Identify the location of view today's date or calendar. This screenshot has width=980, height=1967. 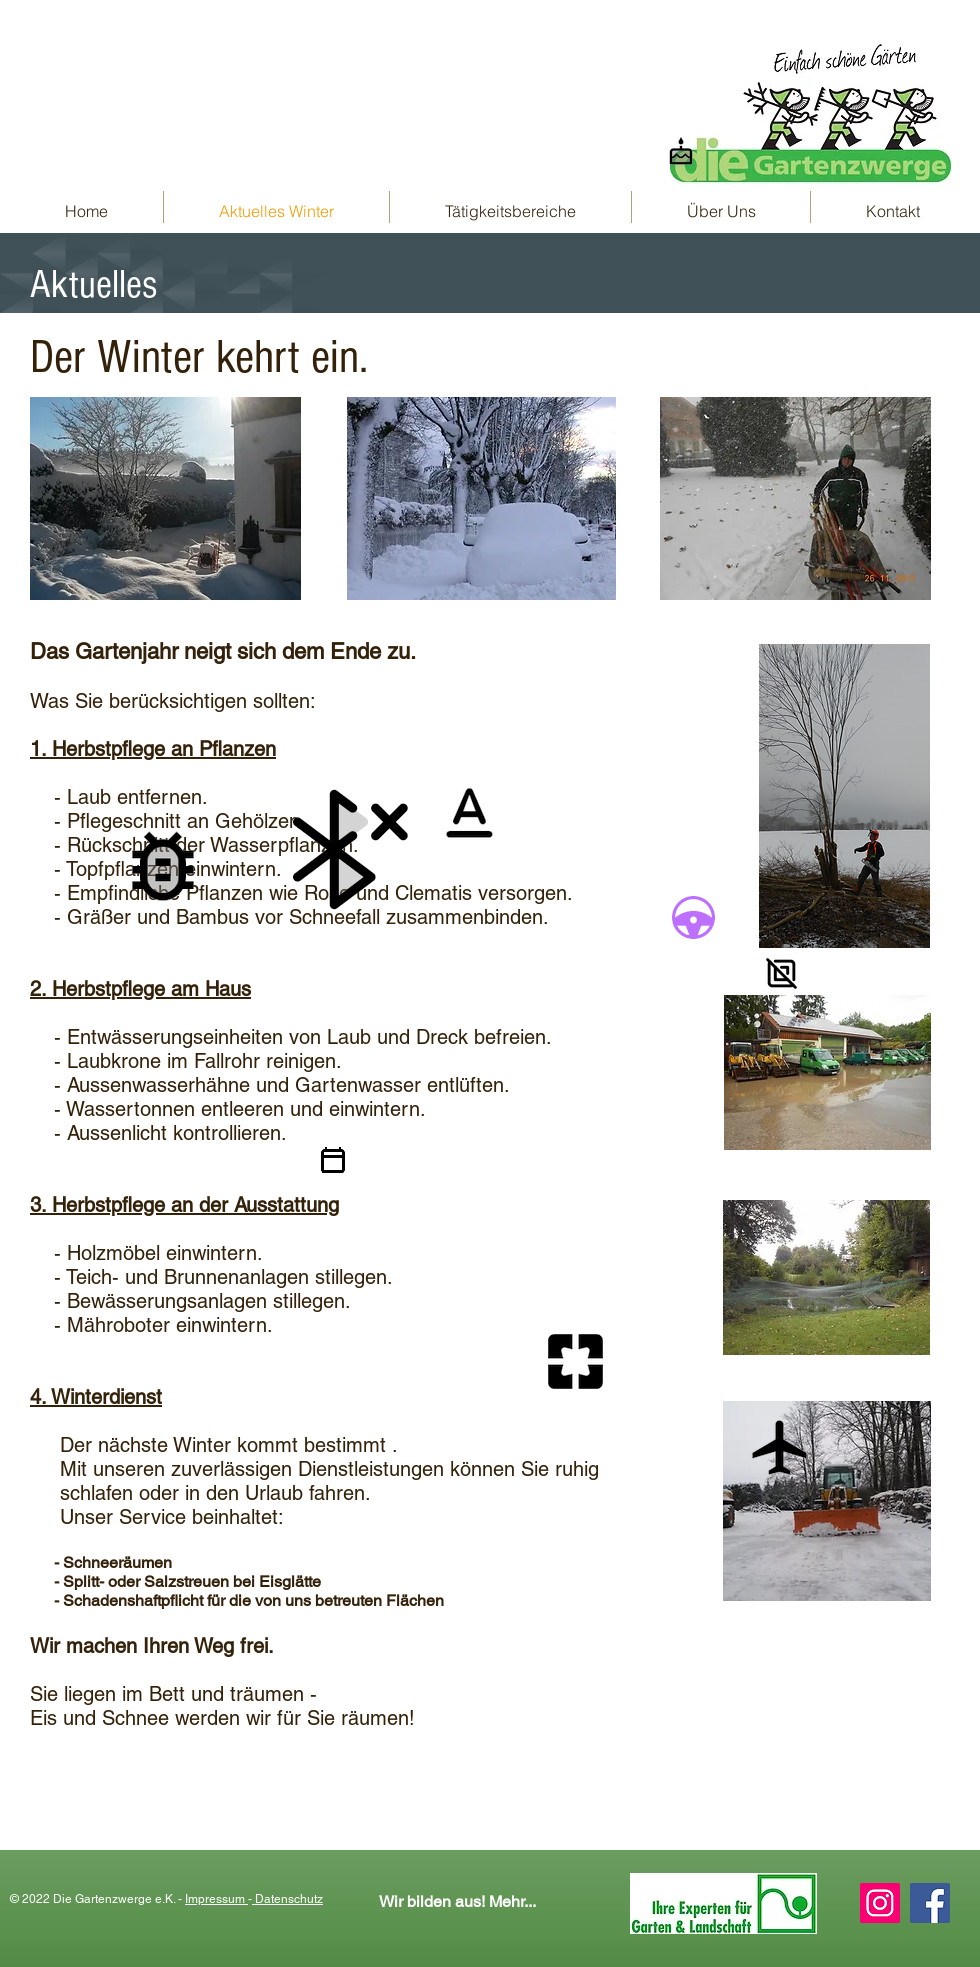
(333, 1160).